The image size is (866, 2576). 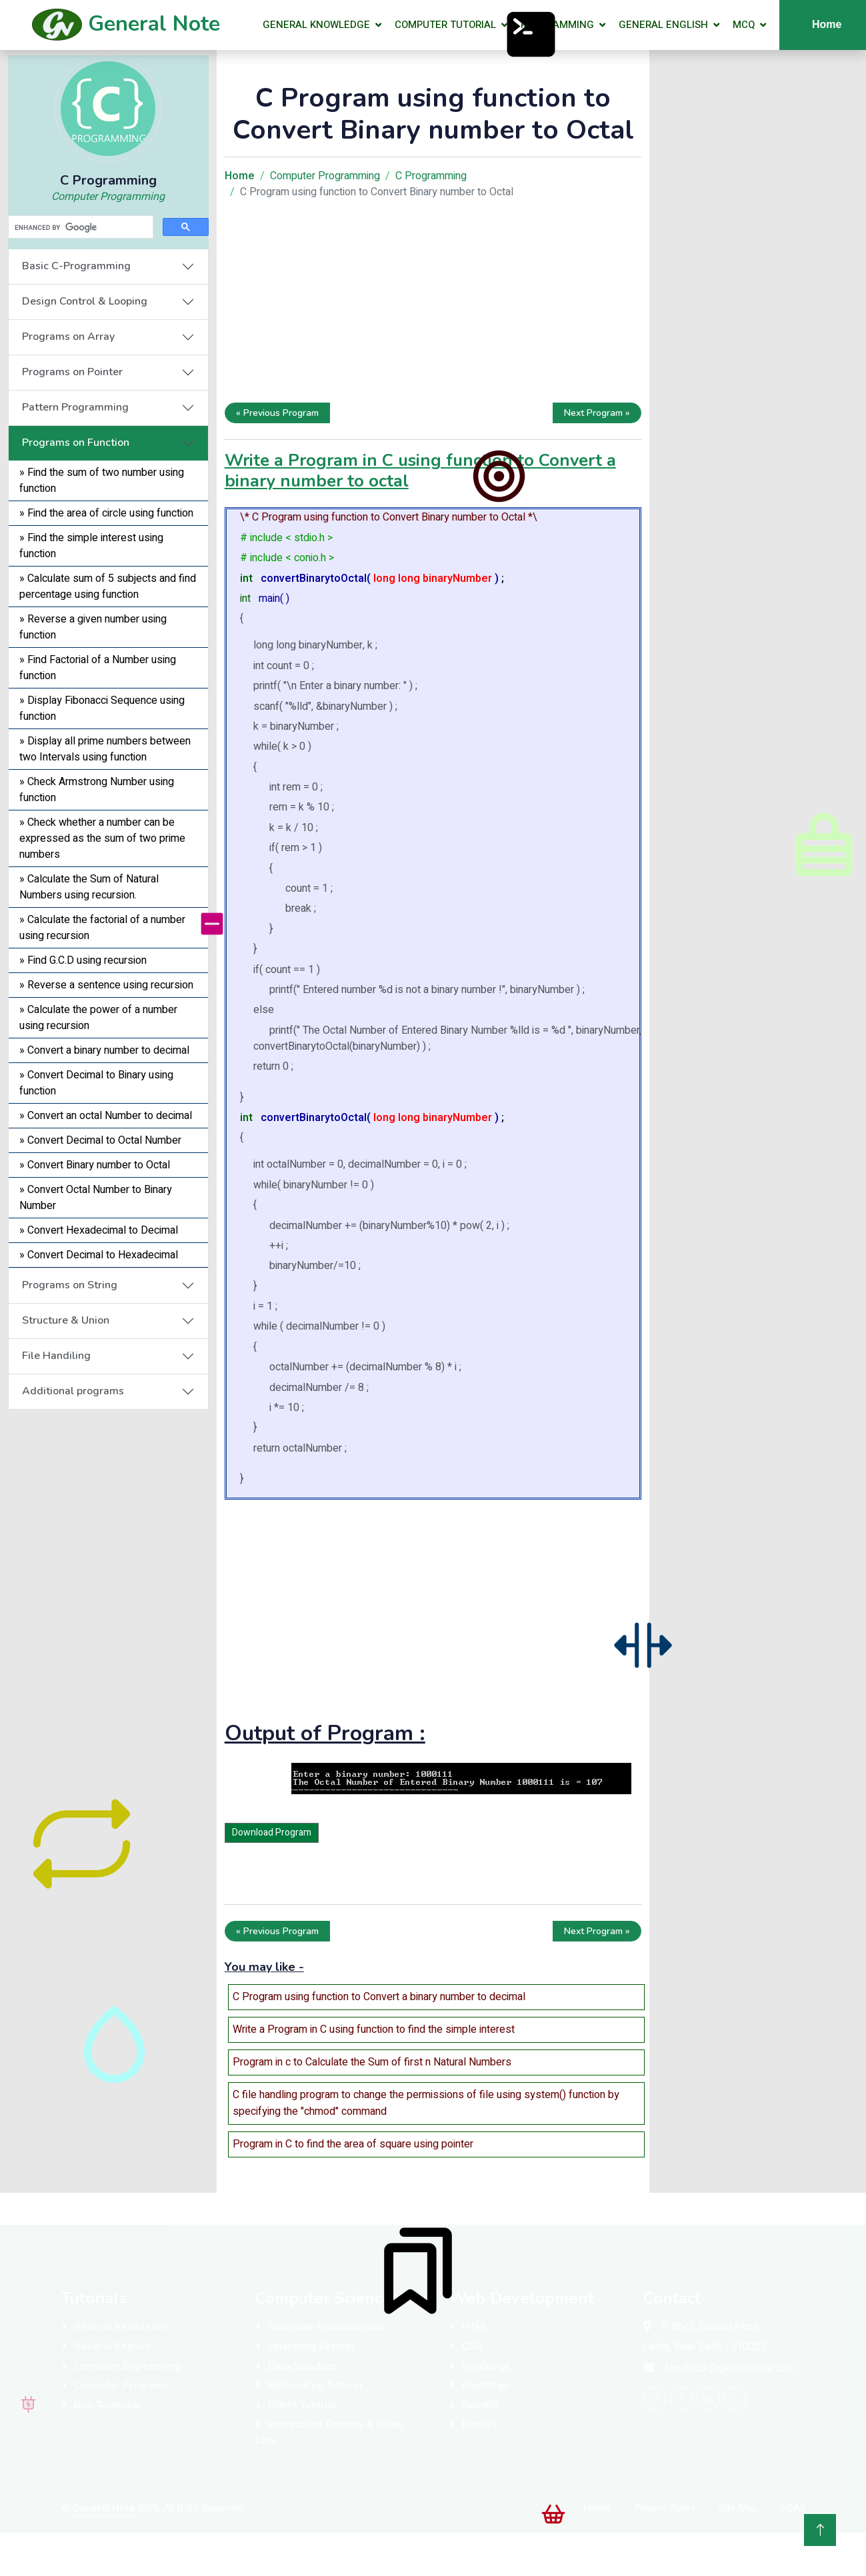 What do you see at coordinates (212, 924) in the screenshot?
I see `decrease quantity or value` at bounding box center [212, 924].